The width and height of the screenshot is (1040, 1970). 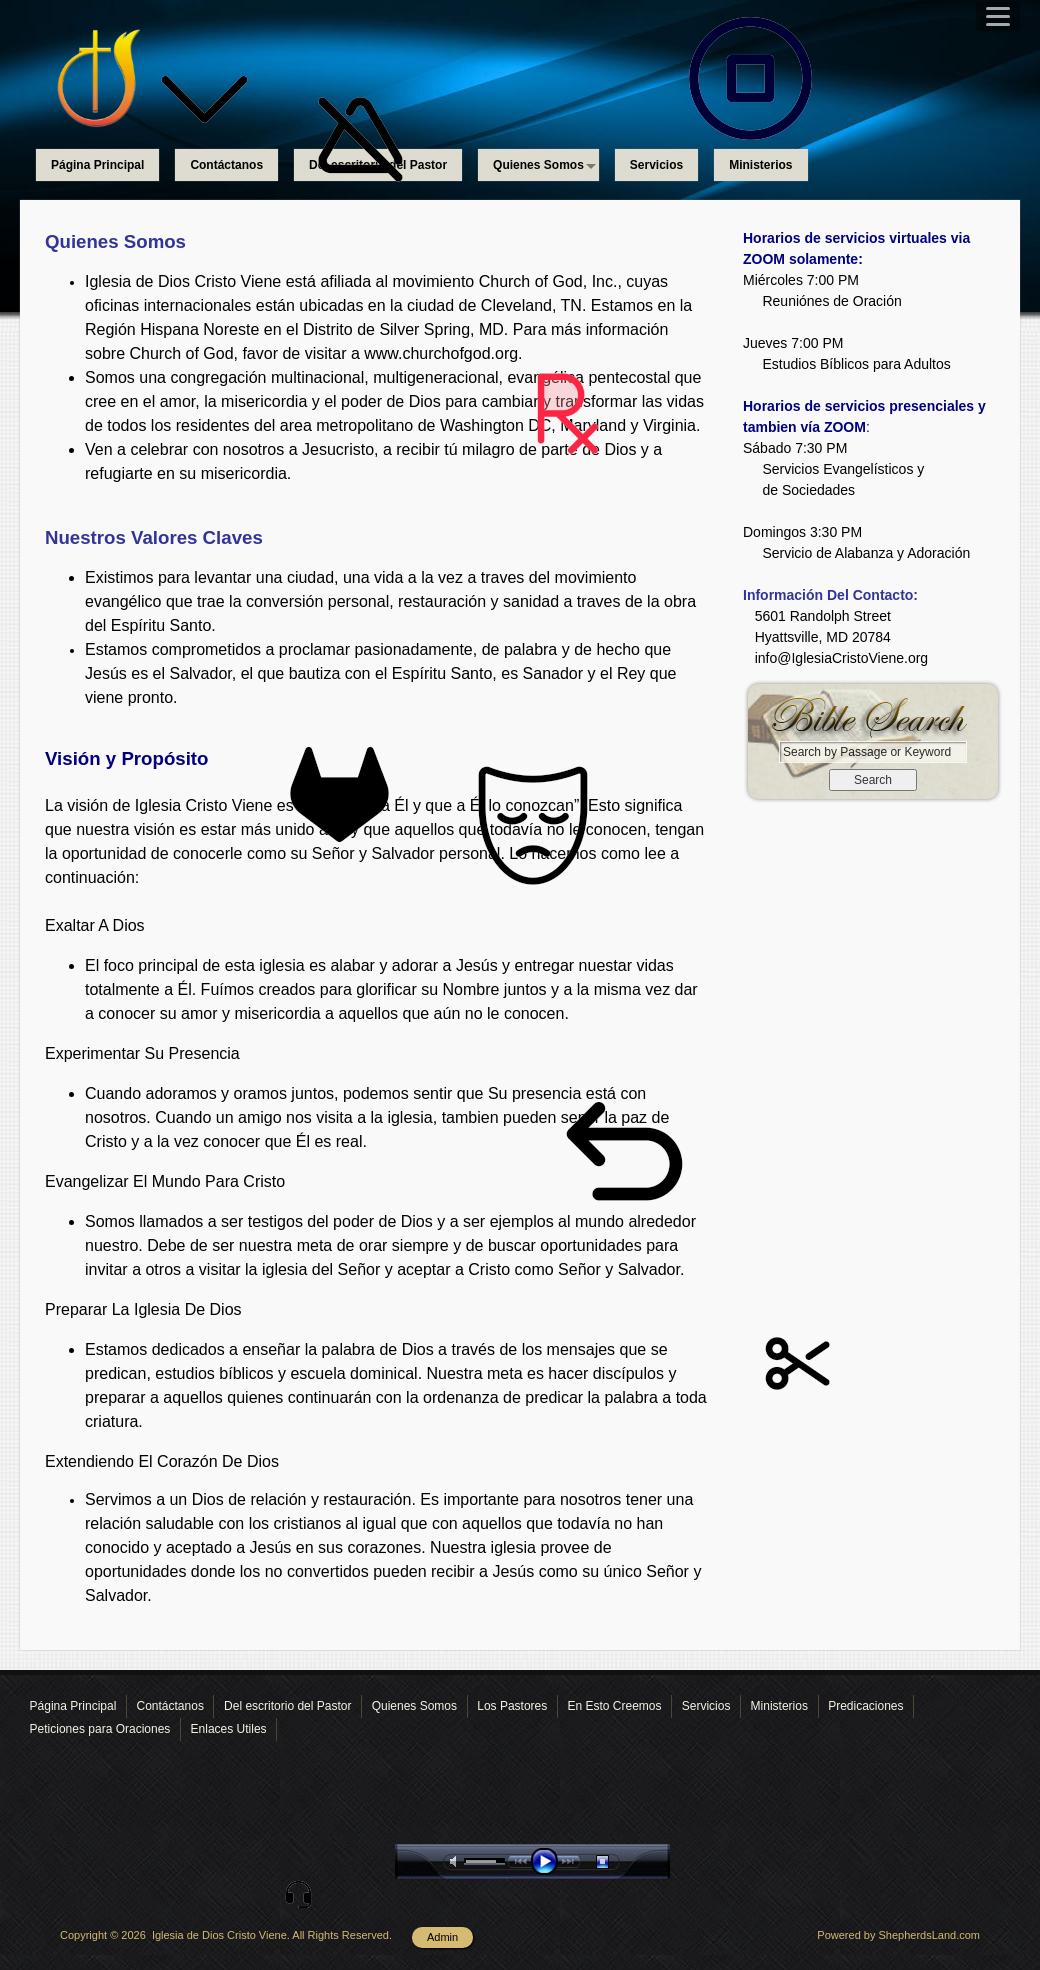 What do you see at coordinates (533, 821) in the screenshot?
I see `select sad or tragedy theater mask` at bounding box center [533, 821].